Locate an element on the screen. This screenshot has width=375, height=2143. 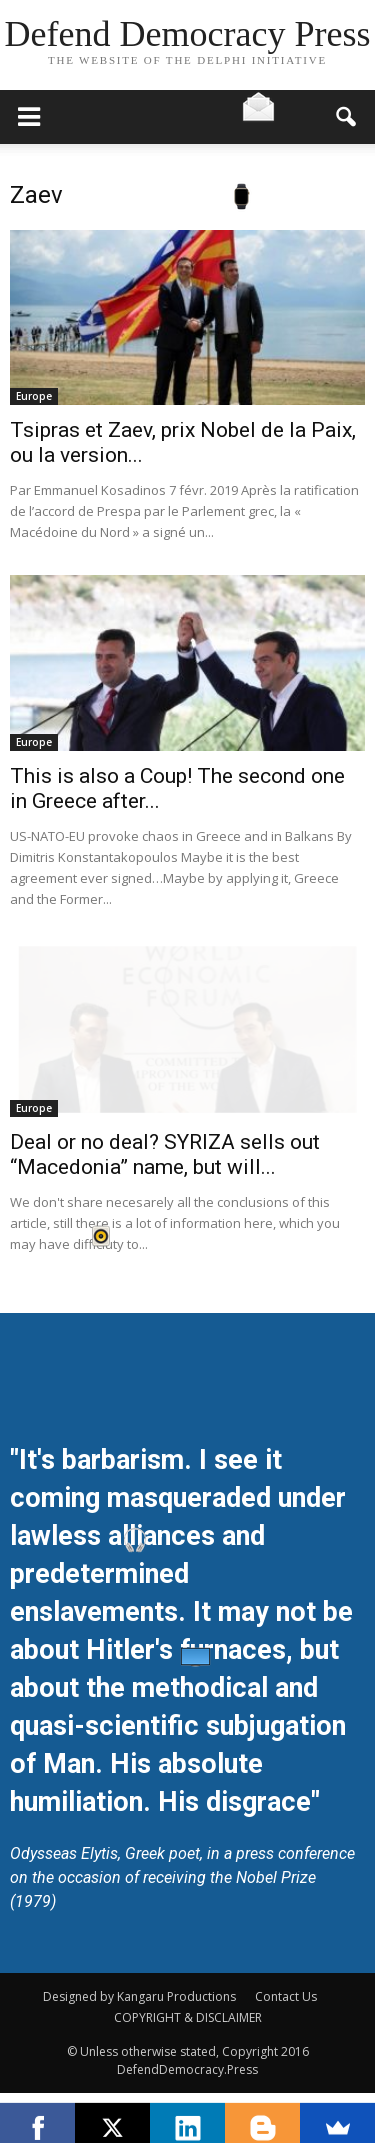
bluetooth headphones connected is located at coordinates (135, 1540).